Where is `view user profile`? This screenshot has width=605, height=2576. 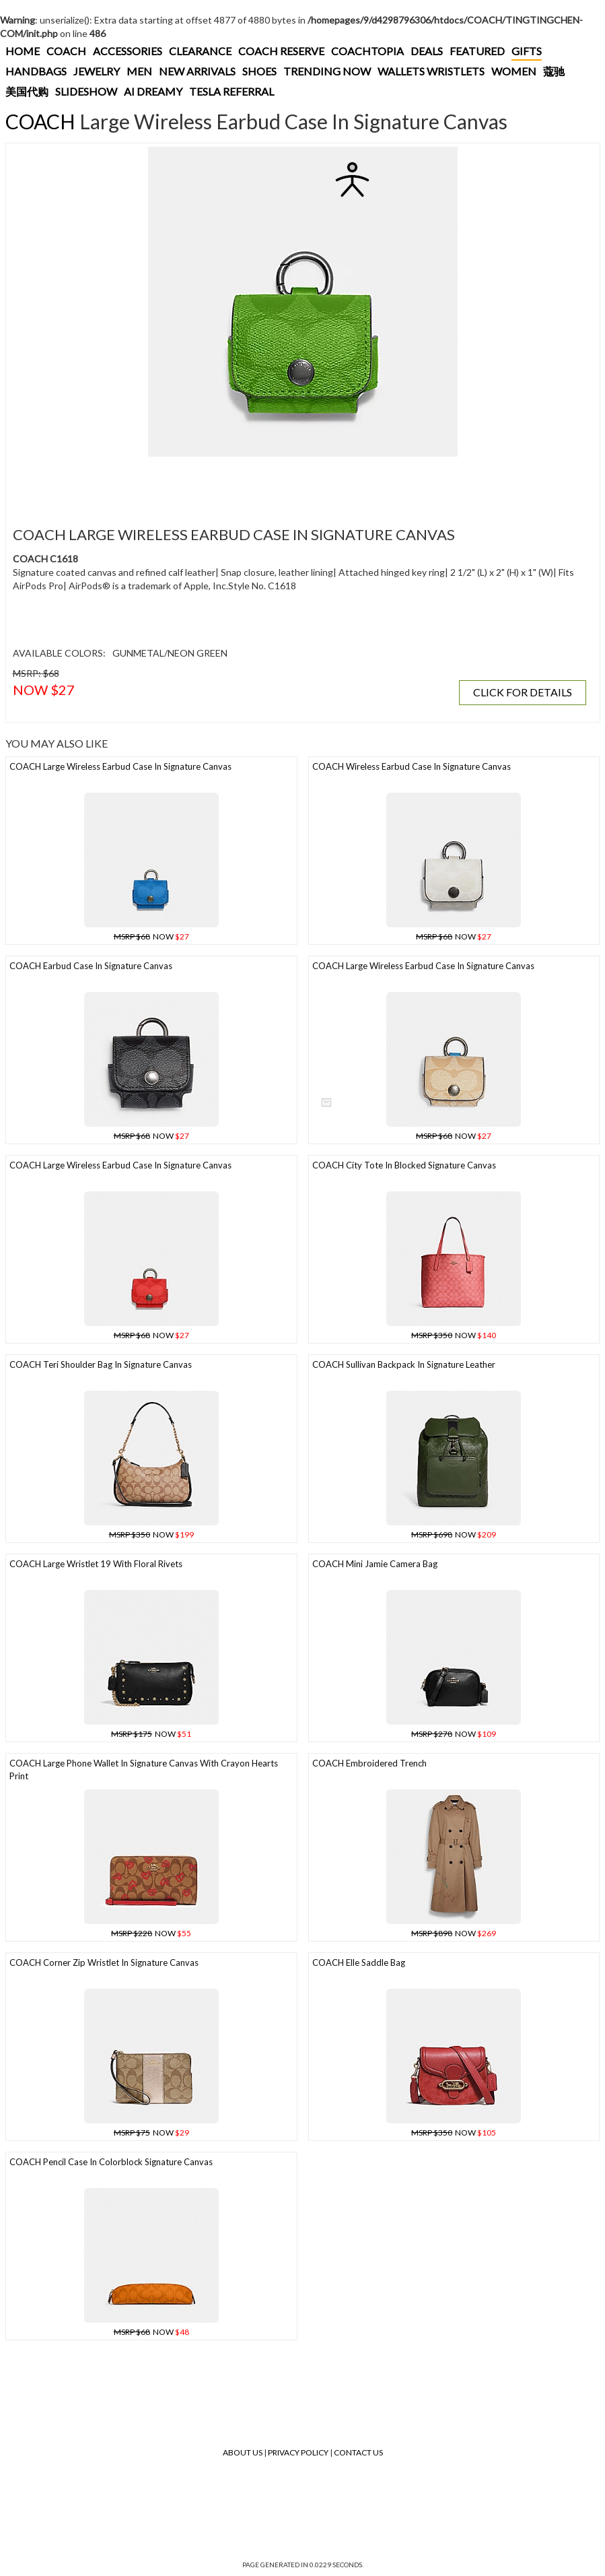
view user profile is located at coordinates (352, 180).